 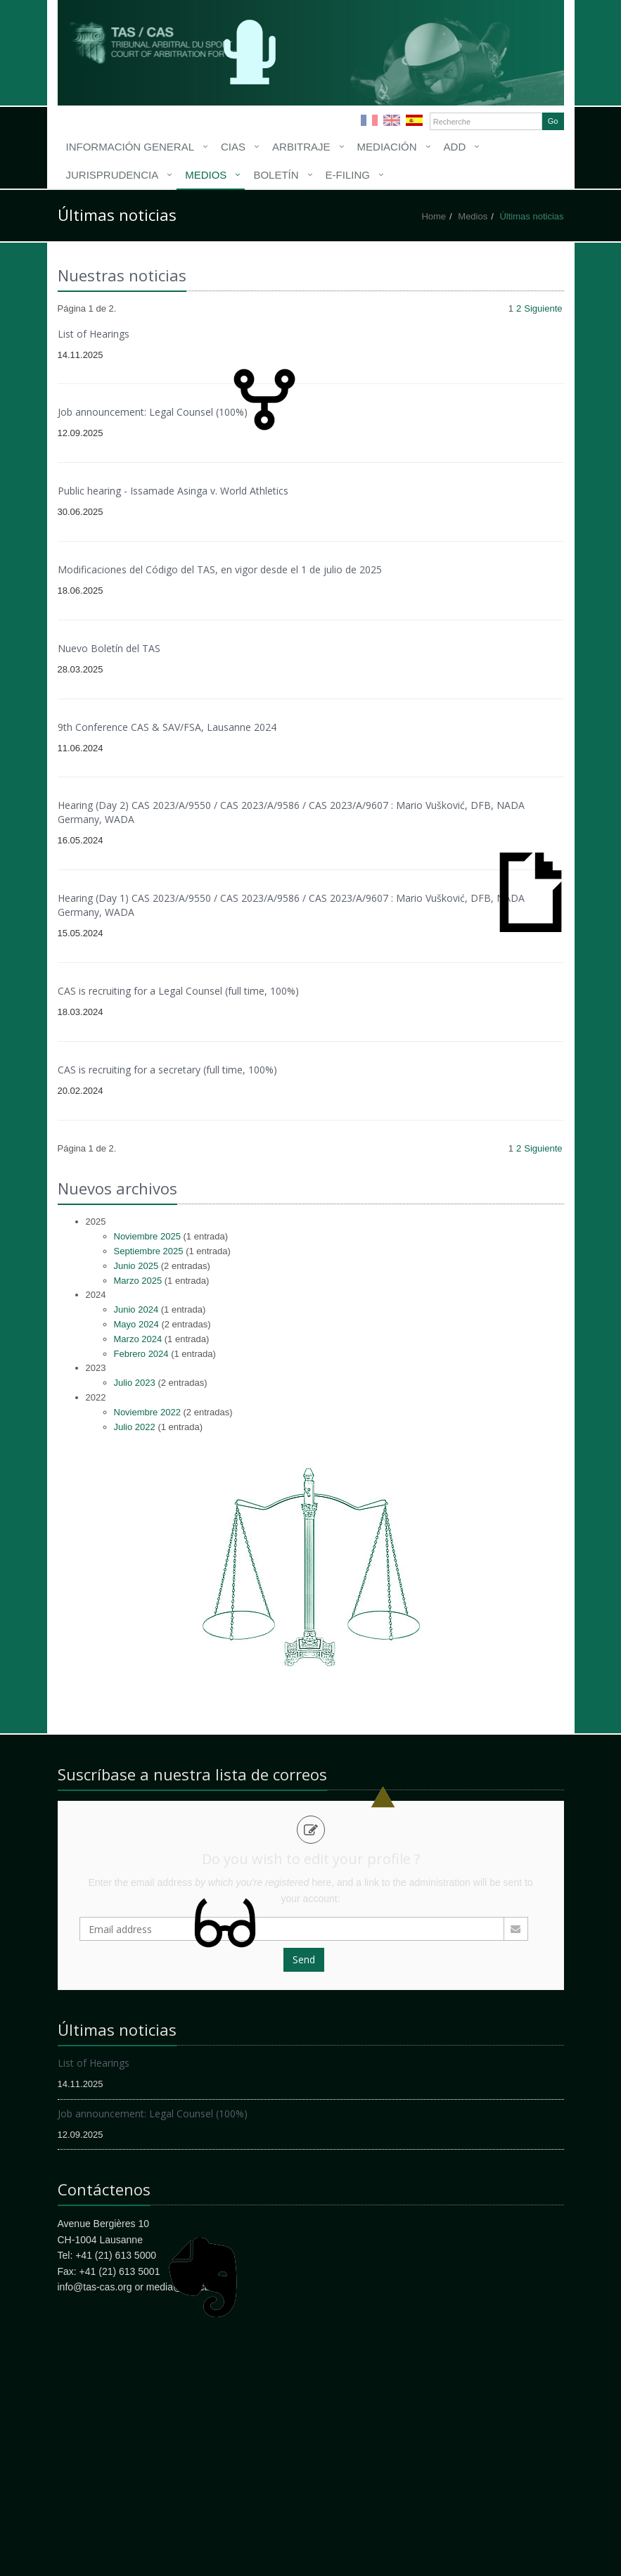 What do you see at coordinates (530, 892) in the screenshot?
I see `open giphy to search for gifs` at bounding box center [530, 892].